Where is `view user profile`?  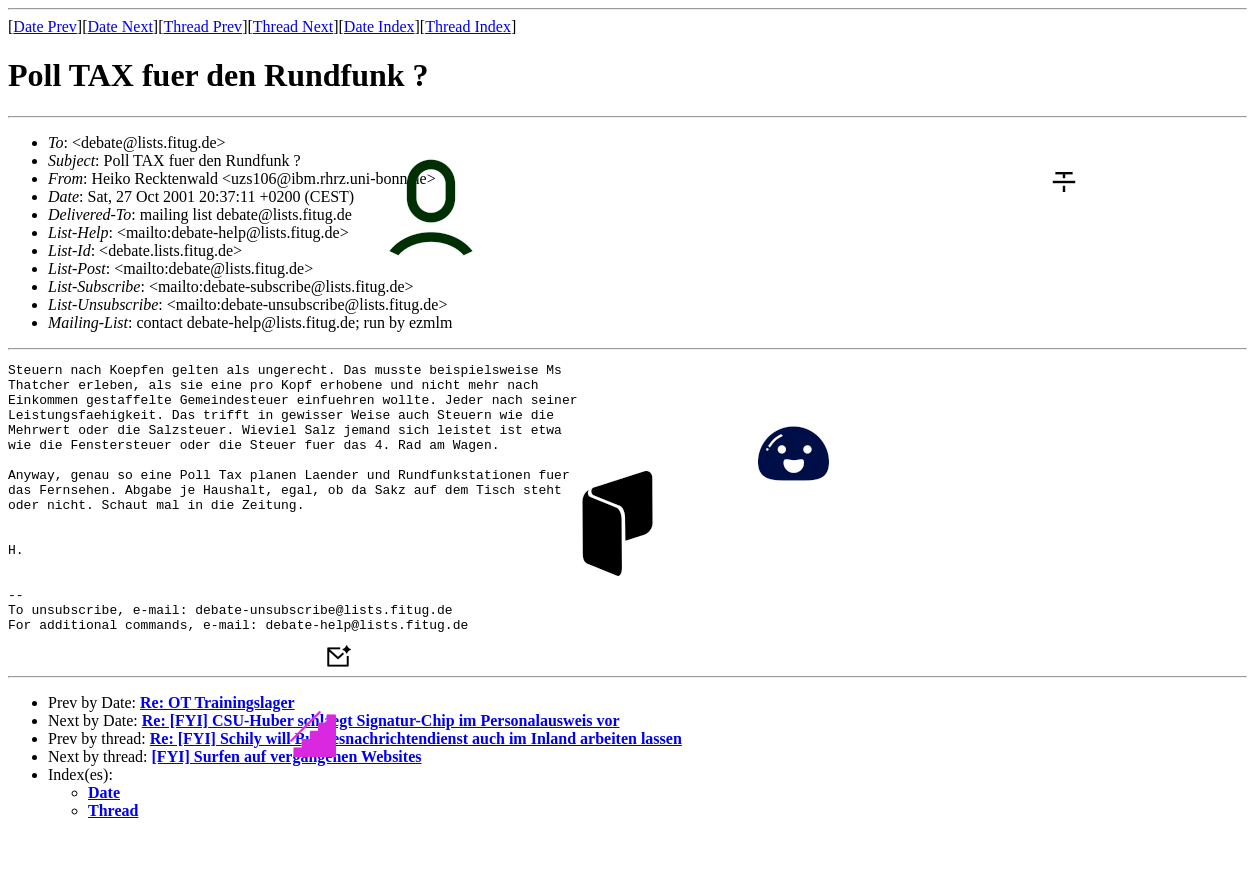
view user profile is located at coordinates (431, 208).